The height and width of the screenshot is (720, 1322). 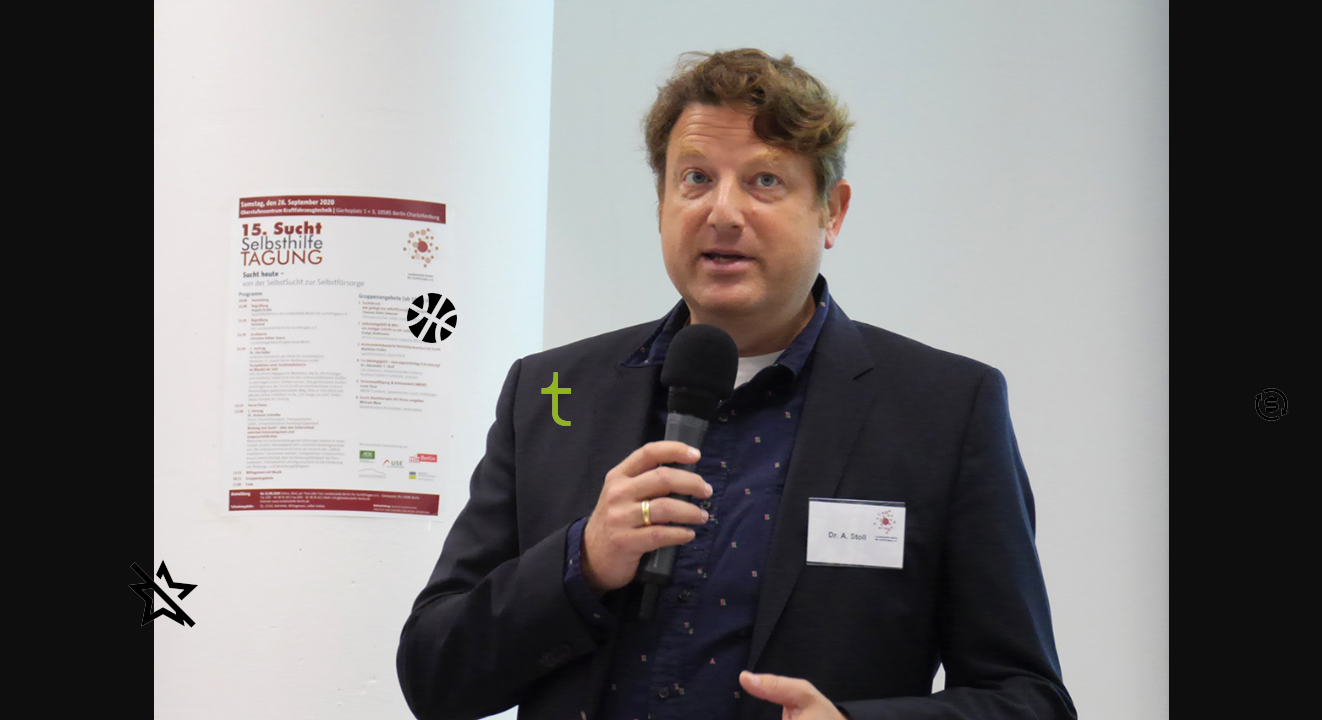 What do you see at coordinates (555, 399) in the screenshot?
I see `open tumblr app` at bounding box center [555, 399].